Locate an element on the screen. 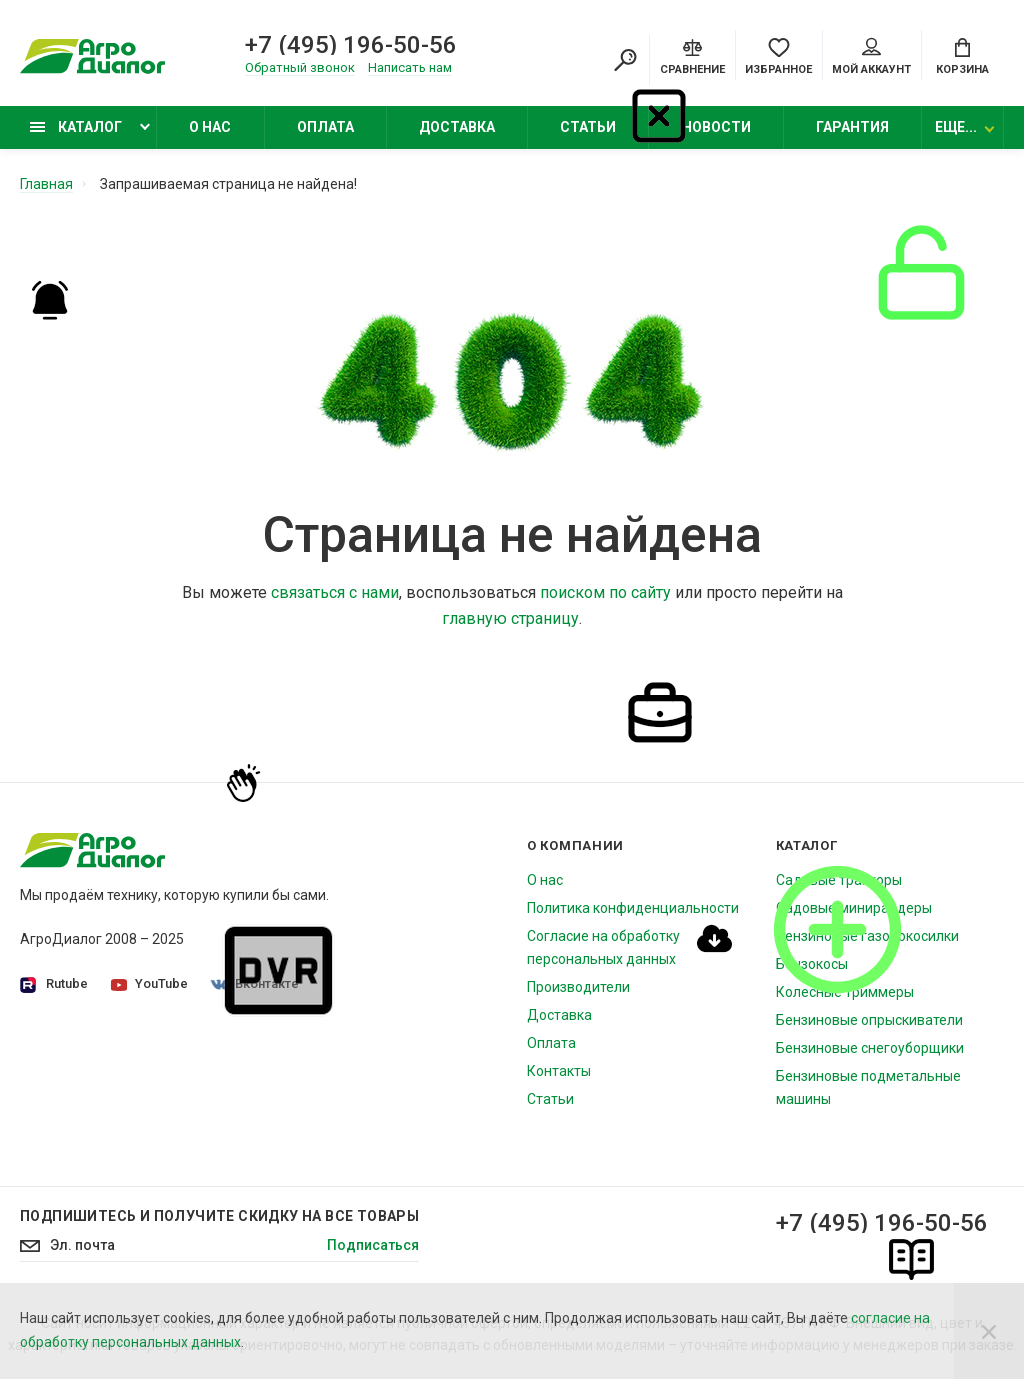 The width and height of the screenshot is (1024, 1379). view document or ebook reader is located at coordinates (911, 1259).